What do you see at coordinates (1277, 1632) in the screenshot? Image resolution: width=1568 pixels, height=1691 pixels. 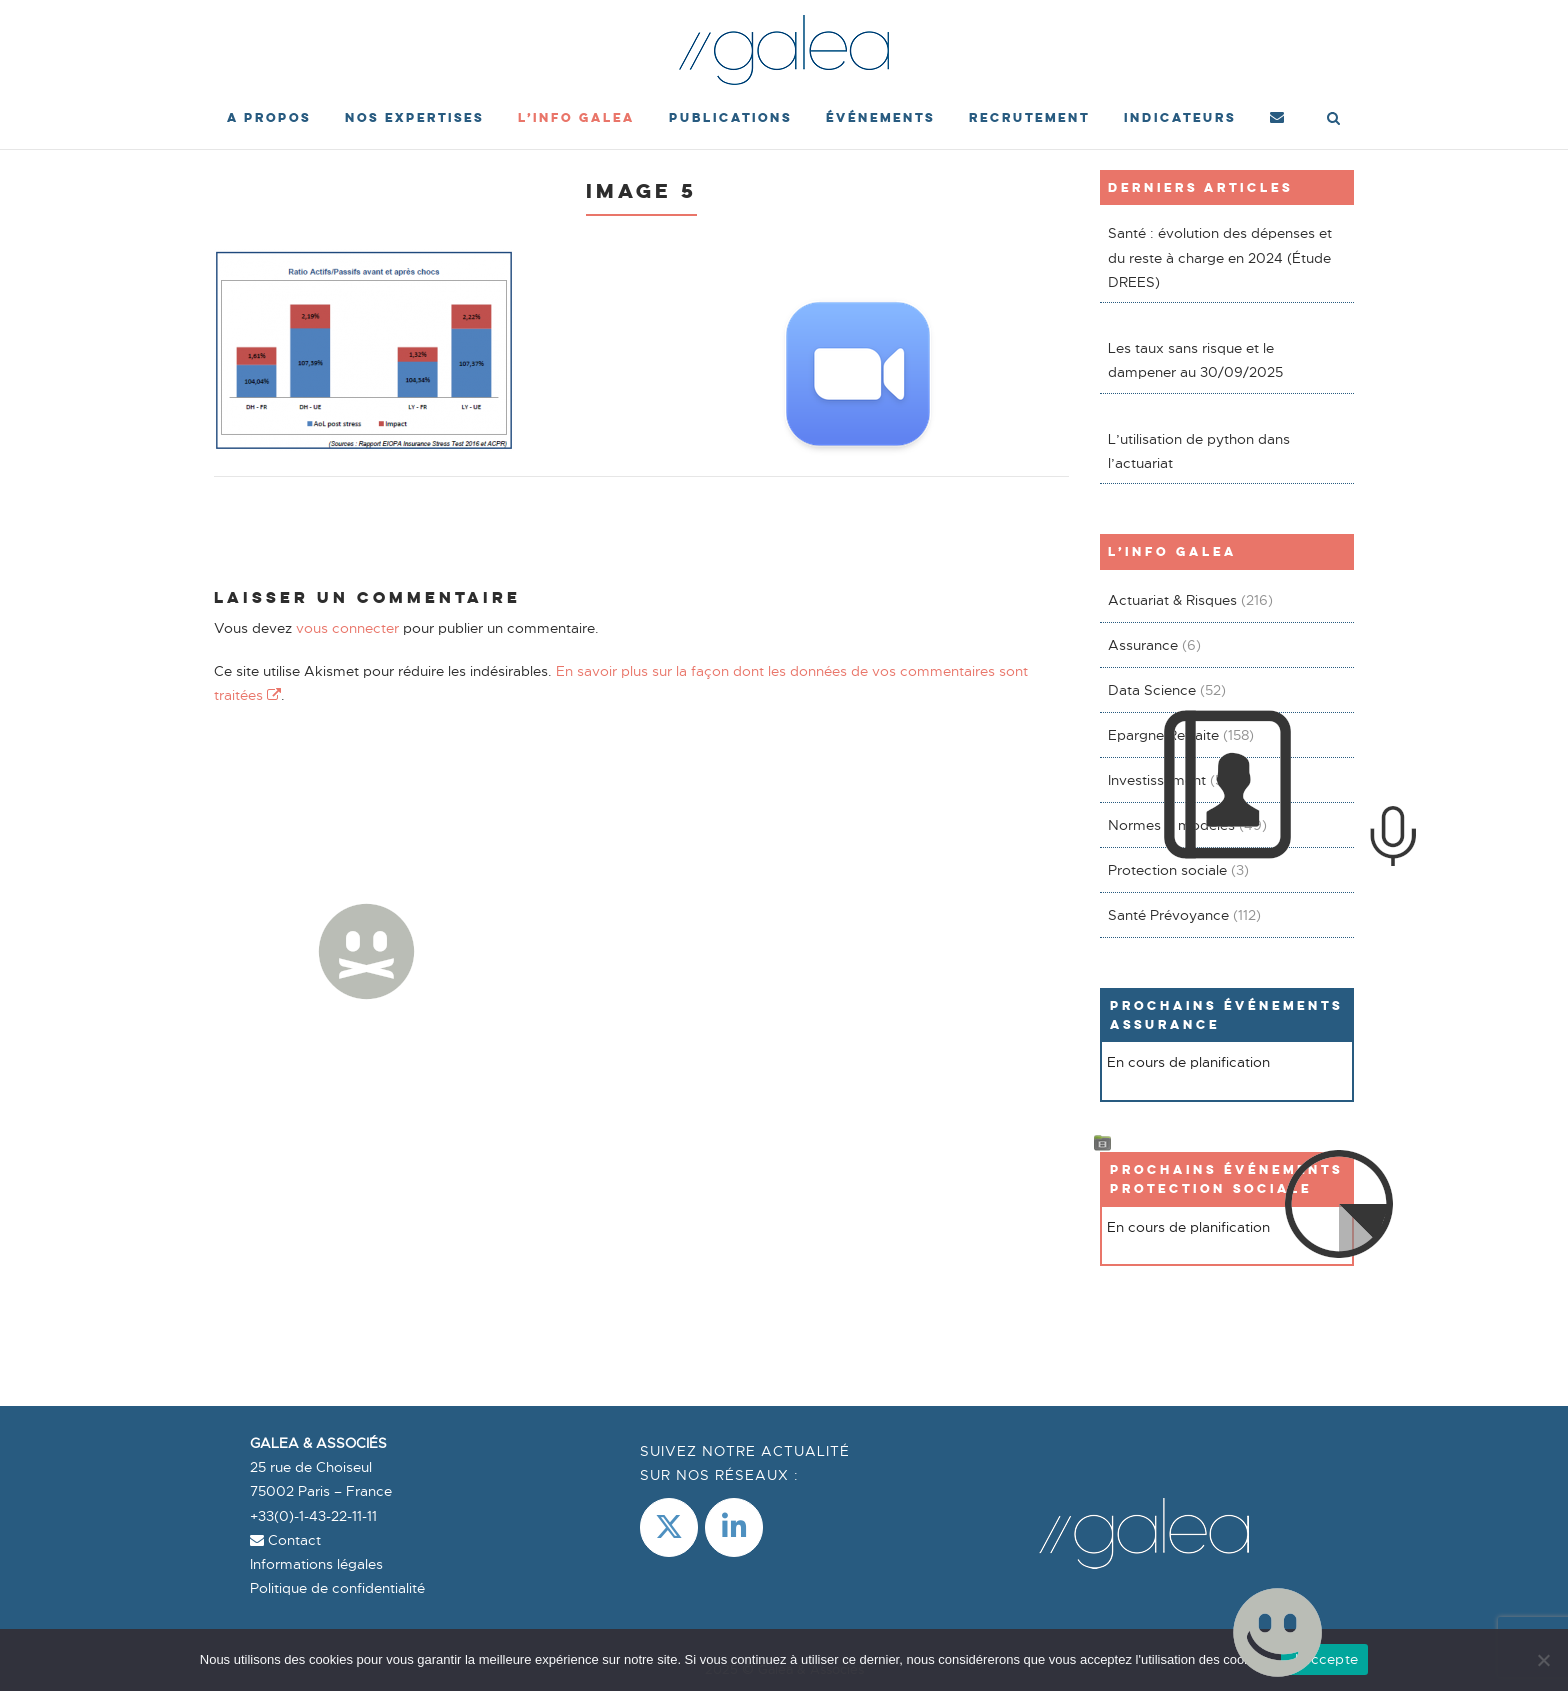 I see `insert smirking emoji in message` at bounding box center [1277, 1632].